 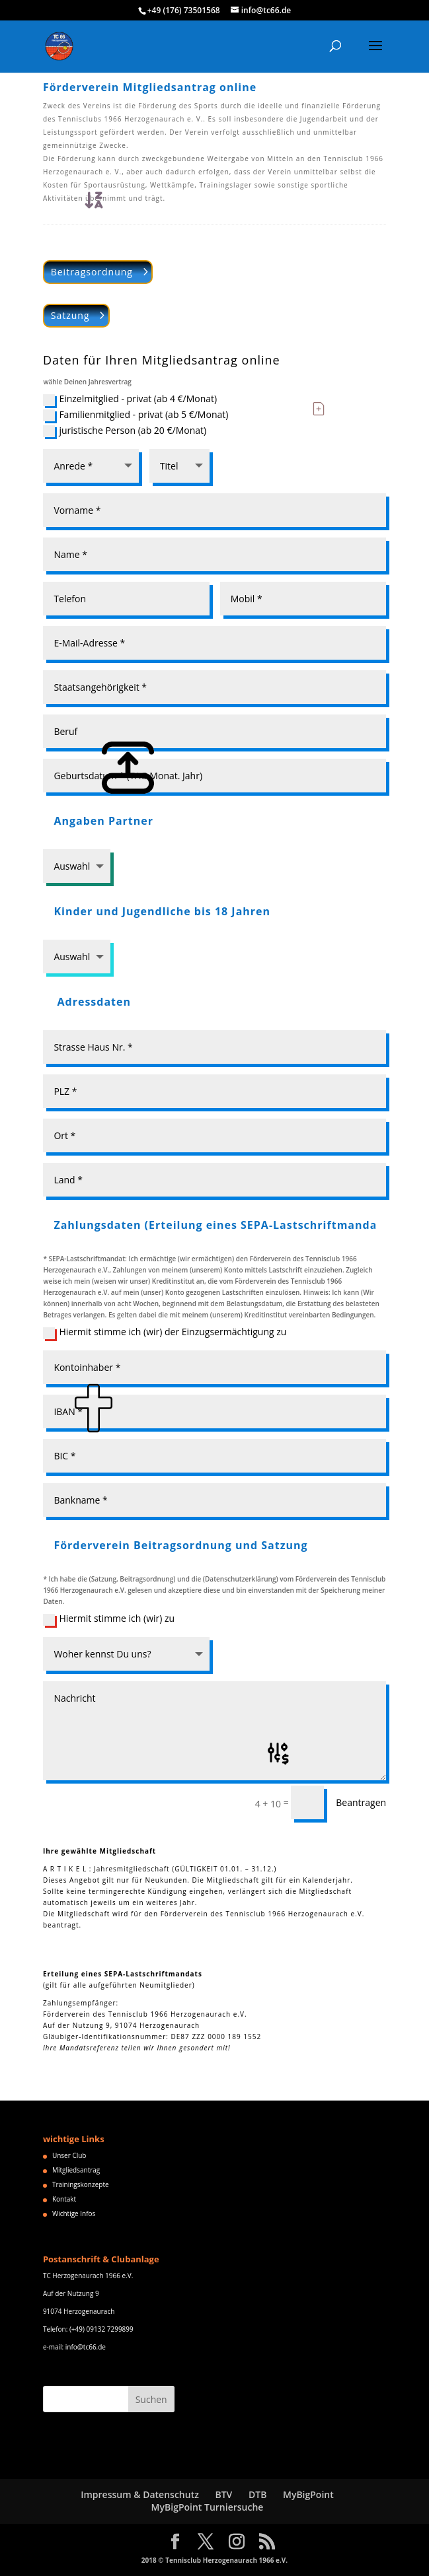 What do you see at coordinates (319, 409) in the screenshot?
I see `add a new file` at bounding box center [319, 409].